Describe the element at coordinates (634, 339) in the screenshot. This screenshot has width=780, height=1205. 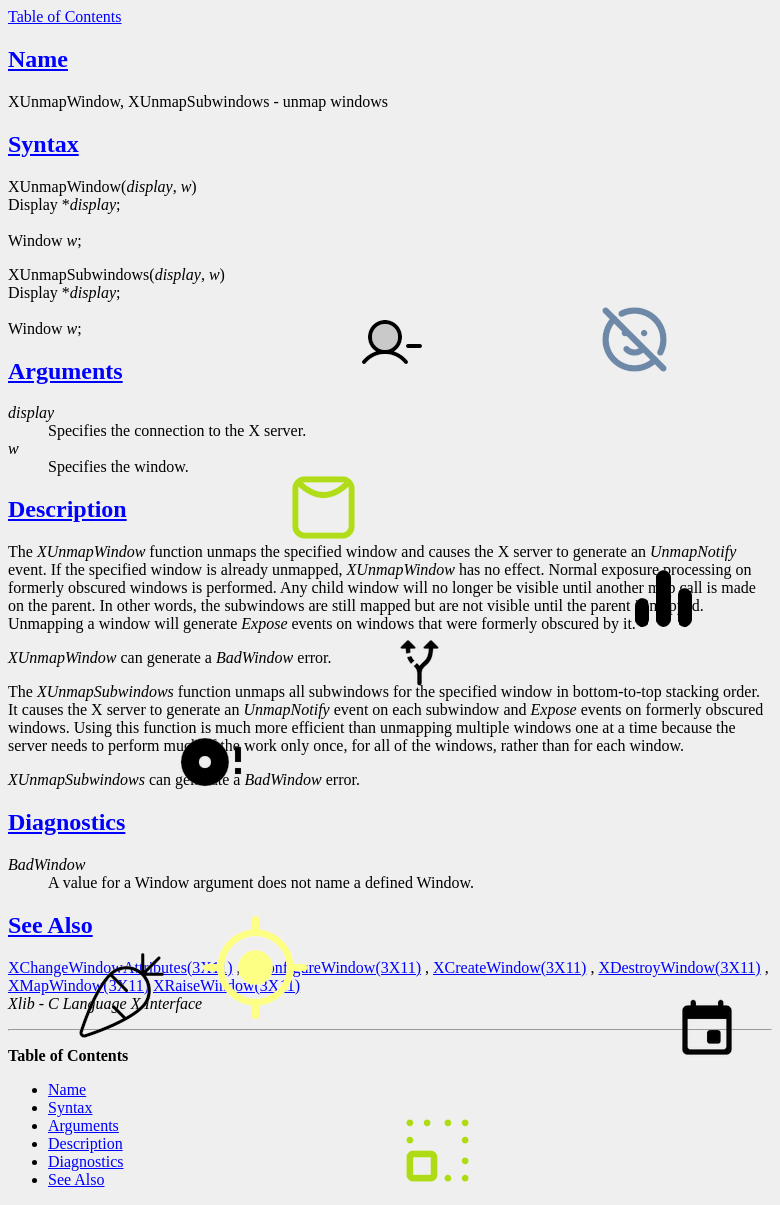
I see `disable mood or emotion tracking` at that location.